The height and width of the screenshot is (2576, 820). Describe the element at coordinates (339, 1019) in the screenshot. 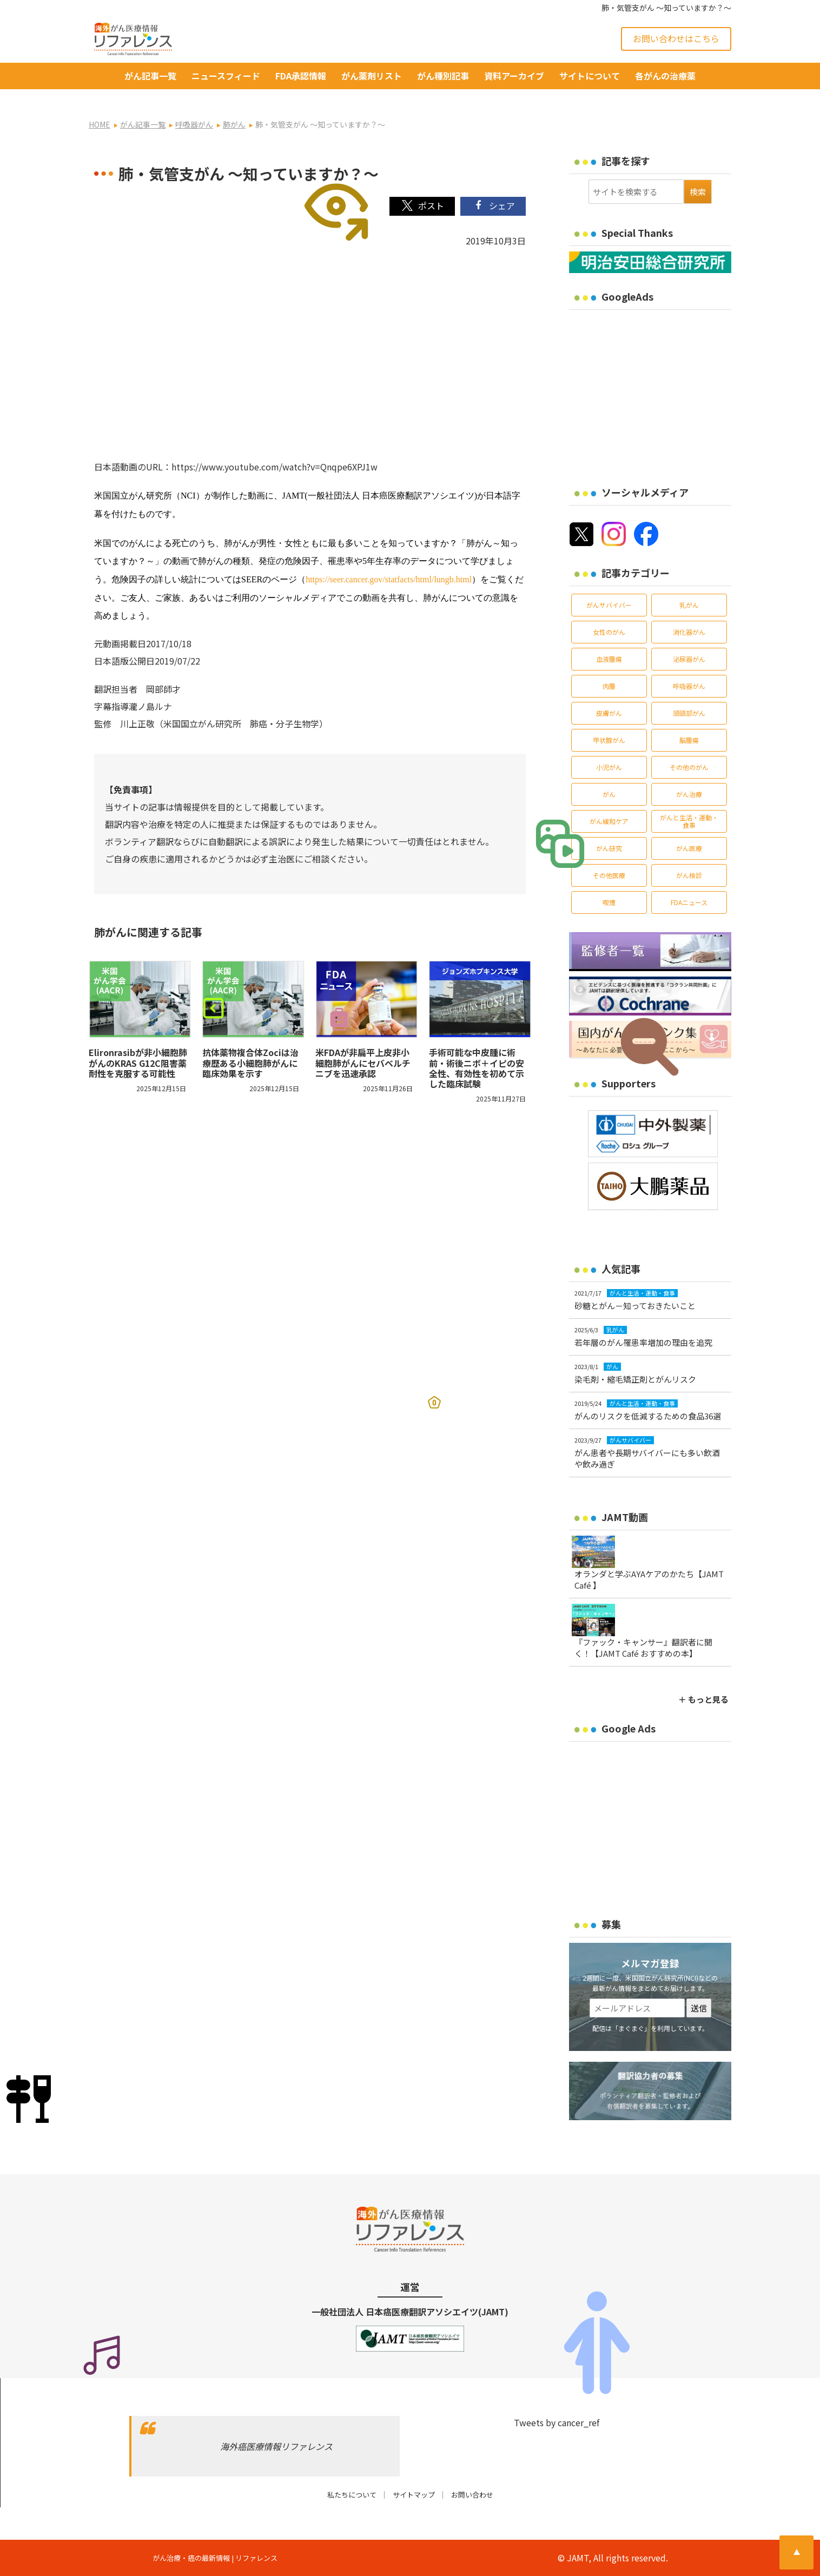

I see `indicates a playful or fun mode` at that location.